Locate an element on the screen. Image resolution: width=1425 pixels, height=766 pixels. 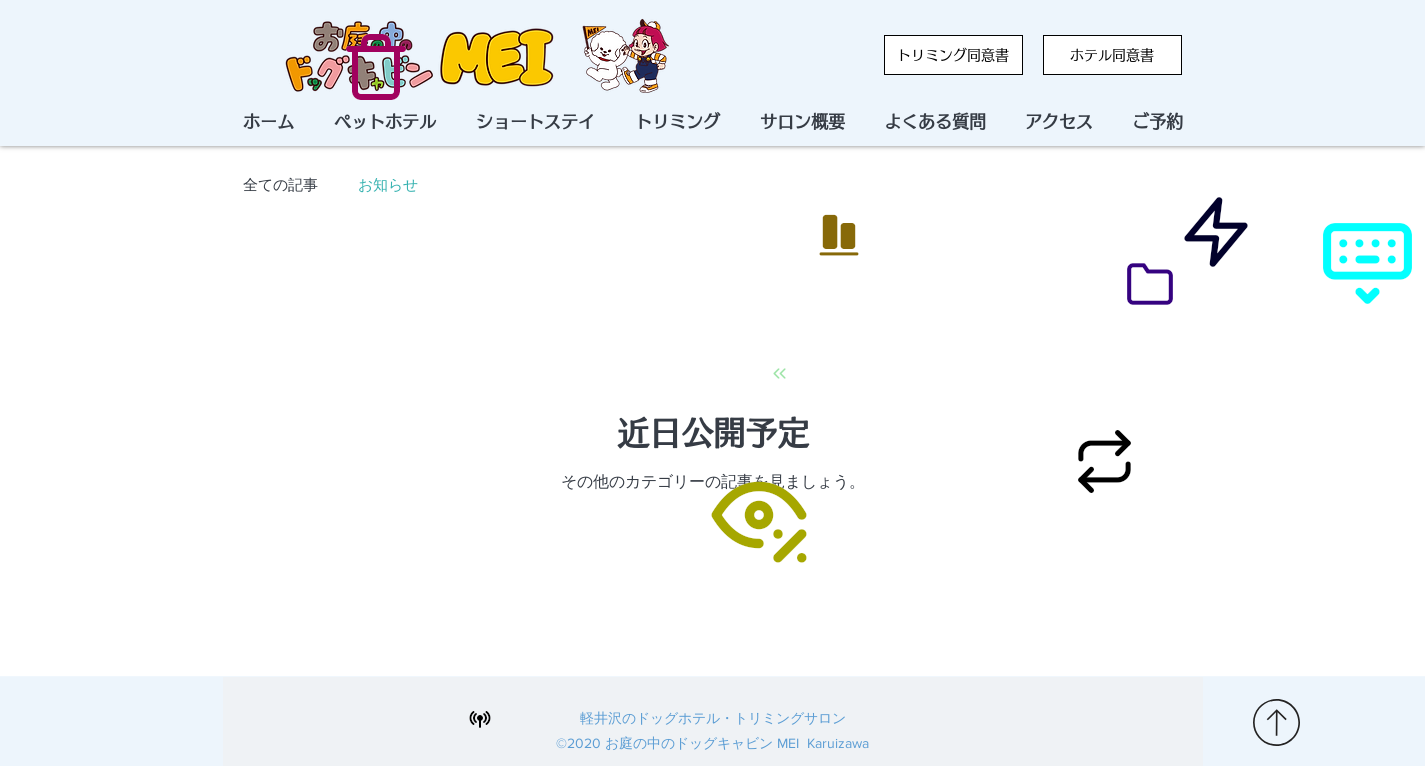
show on-screen keyboard is located at coordinates (1367, 263).